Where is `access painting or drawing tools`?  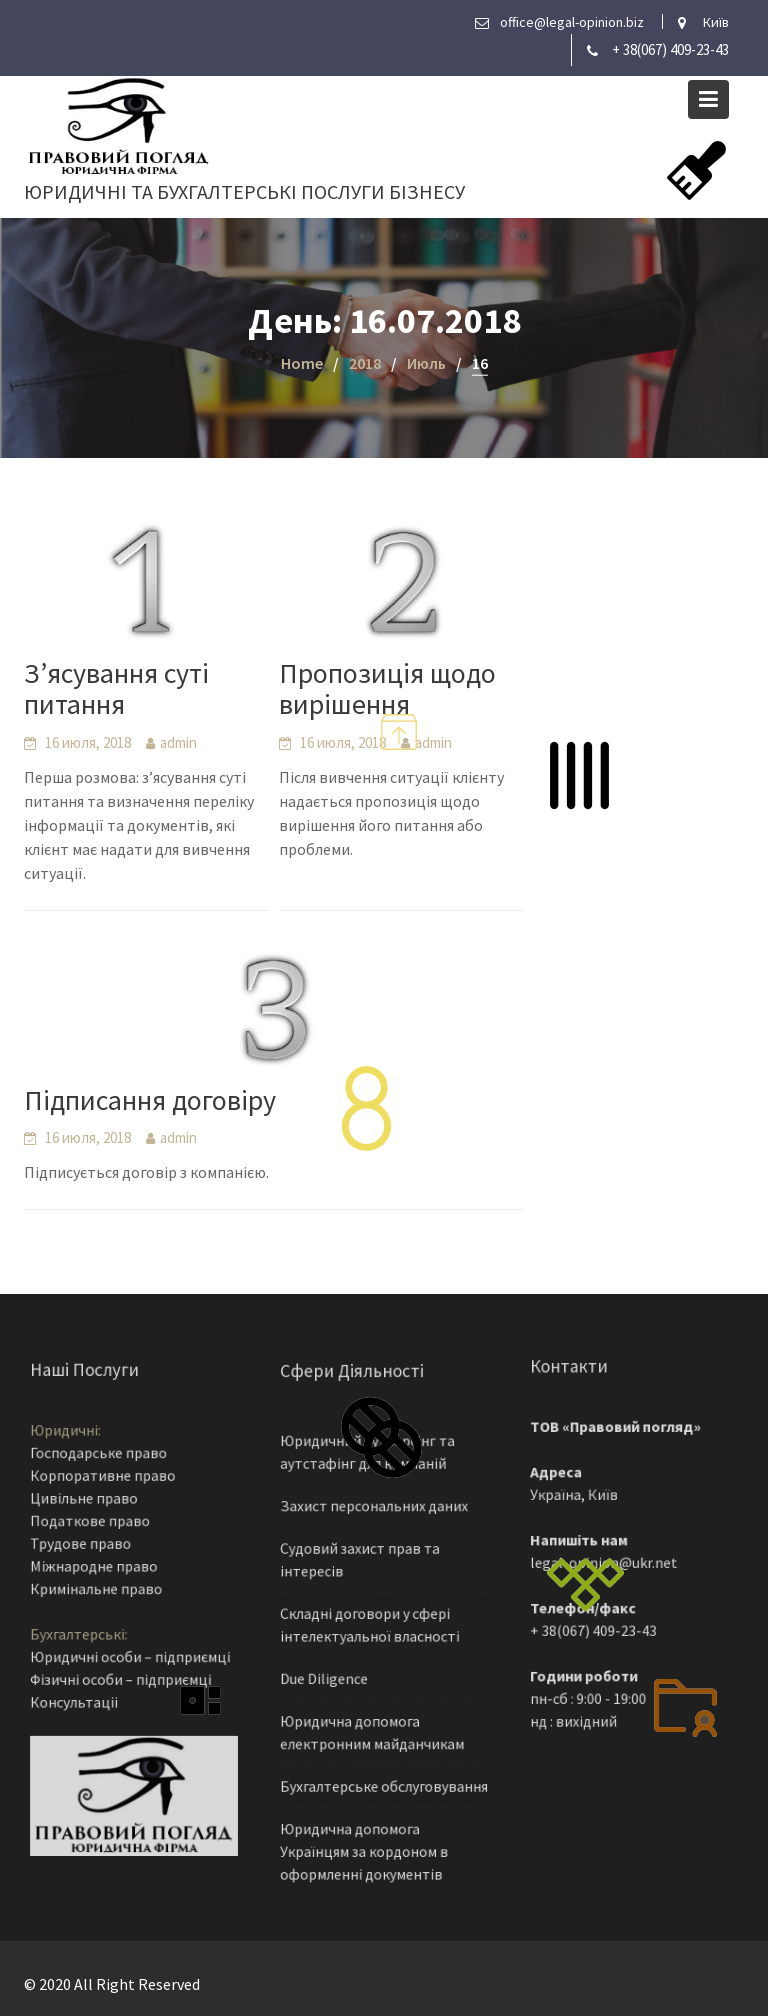
access painting or drawing tools is located at coordinates (697, 169).